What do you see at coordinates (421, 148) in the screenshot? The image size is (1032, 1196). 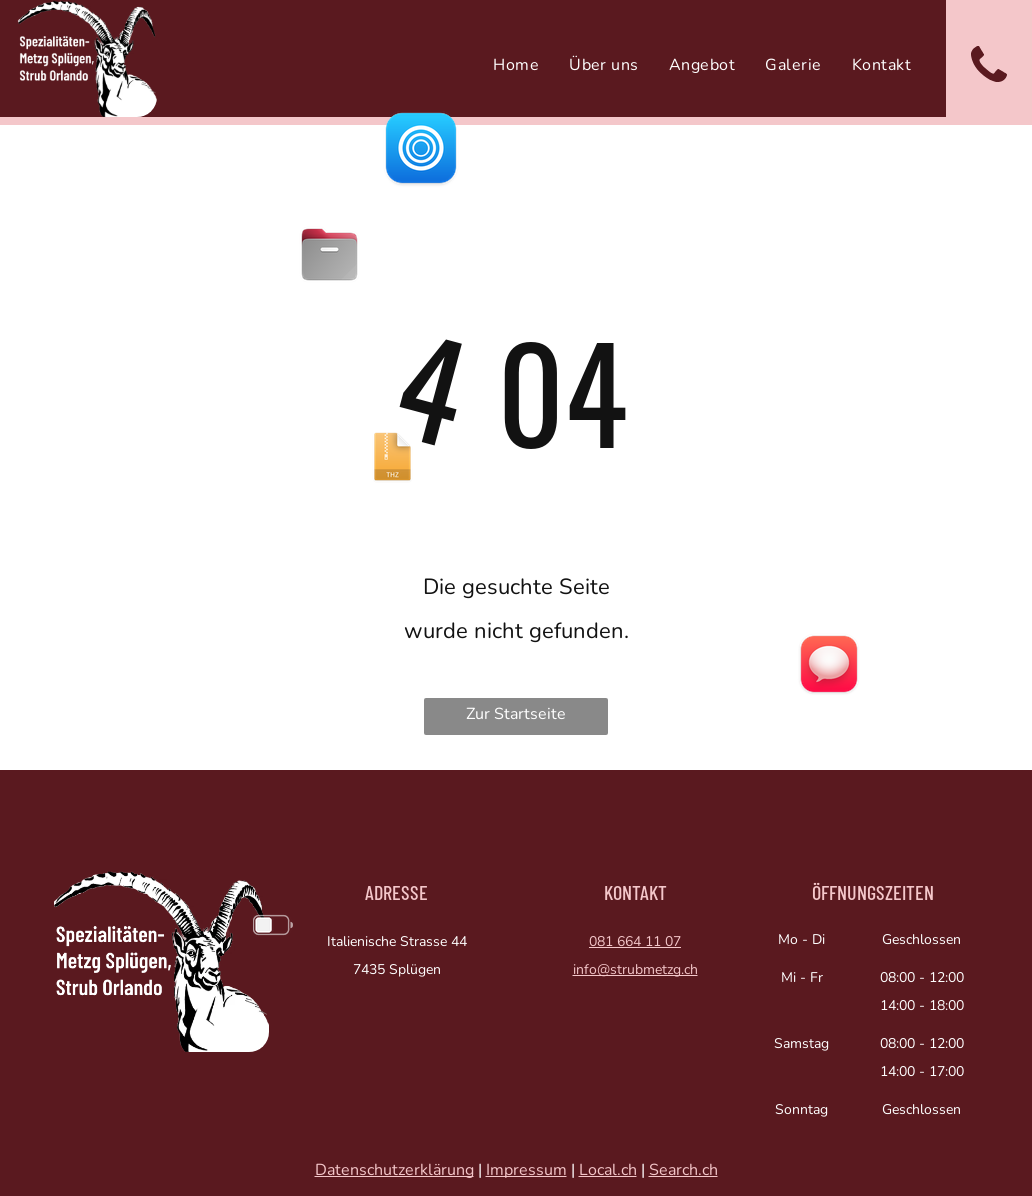 I see `open zen browser (twilight variant)` at bounding box center [421, 148].